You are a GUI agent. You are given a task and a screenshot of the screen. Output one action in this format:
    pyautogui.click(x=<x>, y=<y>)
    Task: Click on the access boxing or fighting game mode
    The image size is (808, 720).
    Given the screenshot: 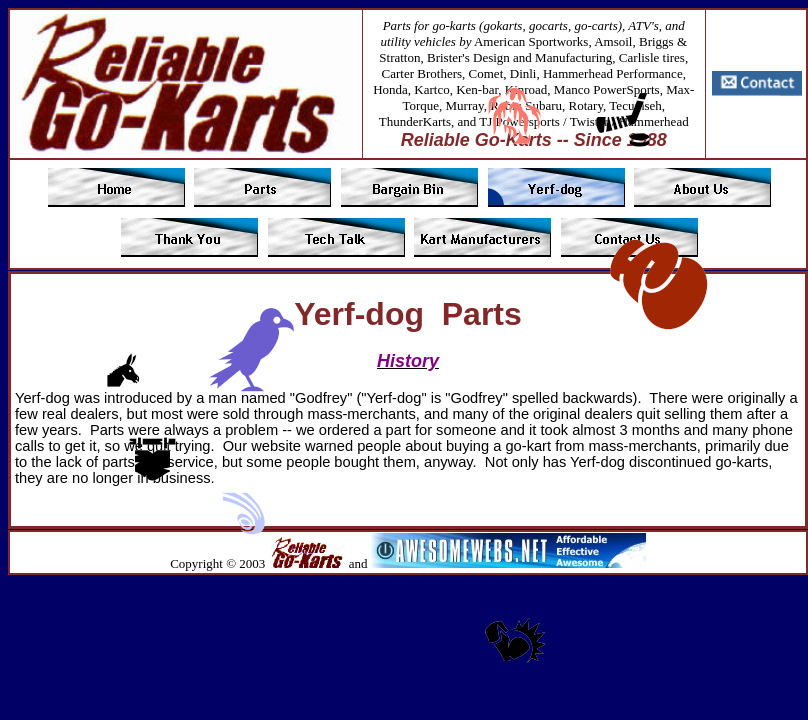 What is the action you would take?
    pyautogui.click(x=658, y=280)
    